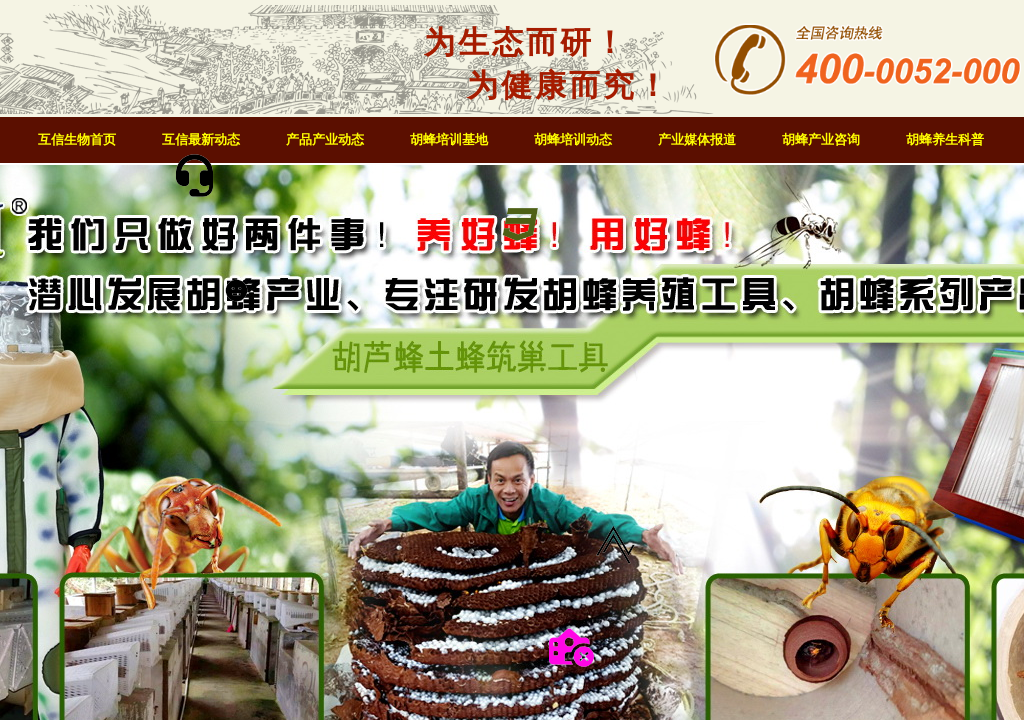 The image size is (1024, 720). What do you see at coordinates (236, 290) in the screenshot?
I see `rate your experience as neutral` at bounding box center [236, 290].